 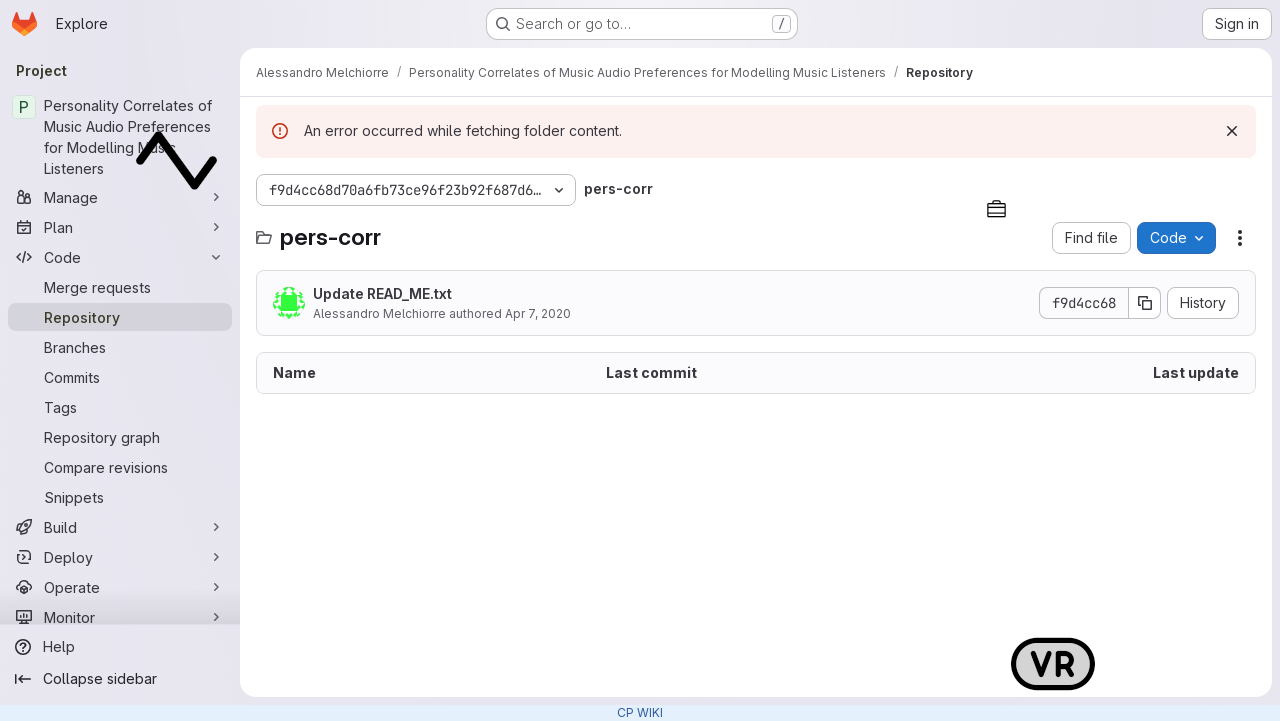 I want to click on audio or sound wave visualization, so click(x=176, y=160).